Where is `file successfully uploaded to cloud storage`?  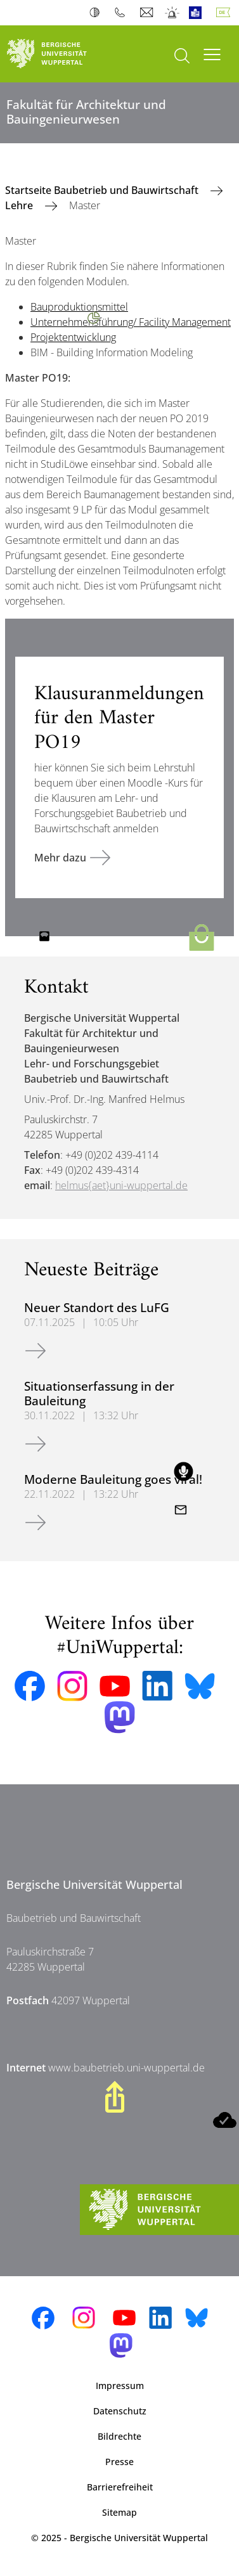 file successfully uploaded to cloud storage is located at coordinates (224, 2120).